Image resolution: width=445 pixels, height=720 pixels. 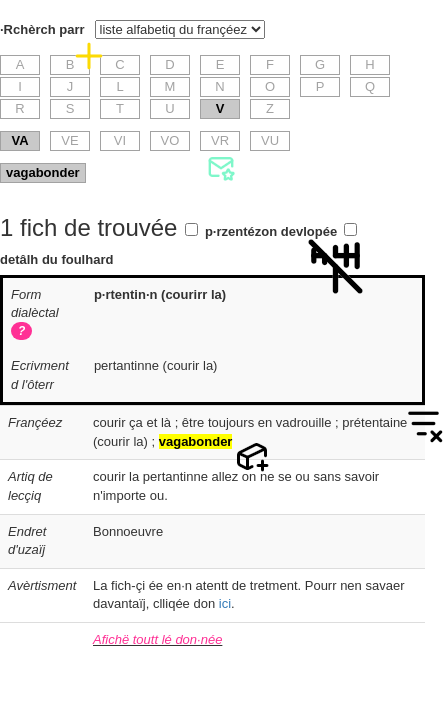 I want to click on add a new 3D object or shape, so click(x=252, y=455).